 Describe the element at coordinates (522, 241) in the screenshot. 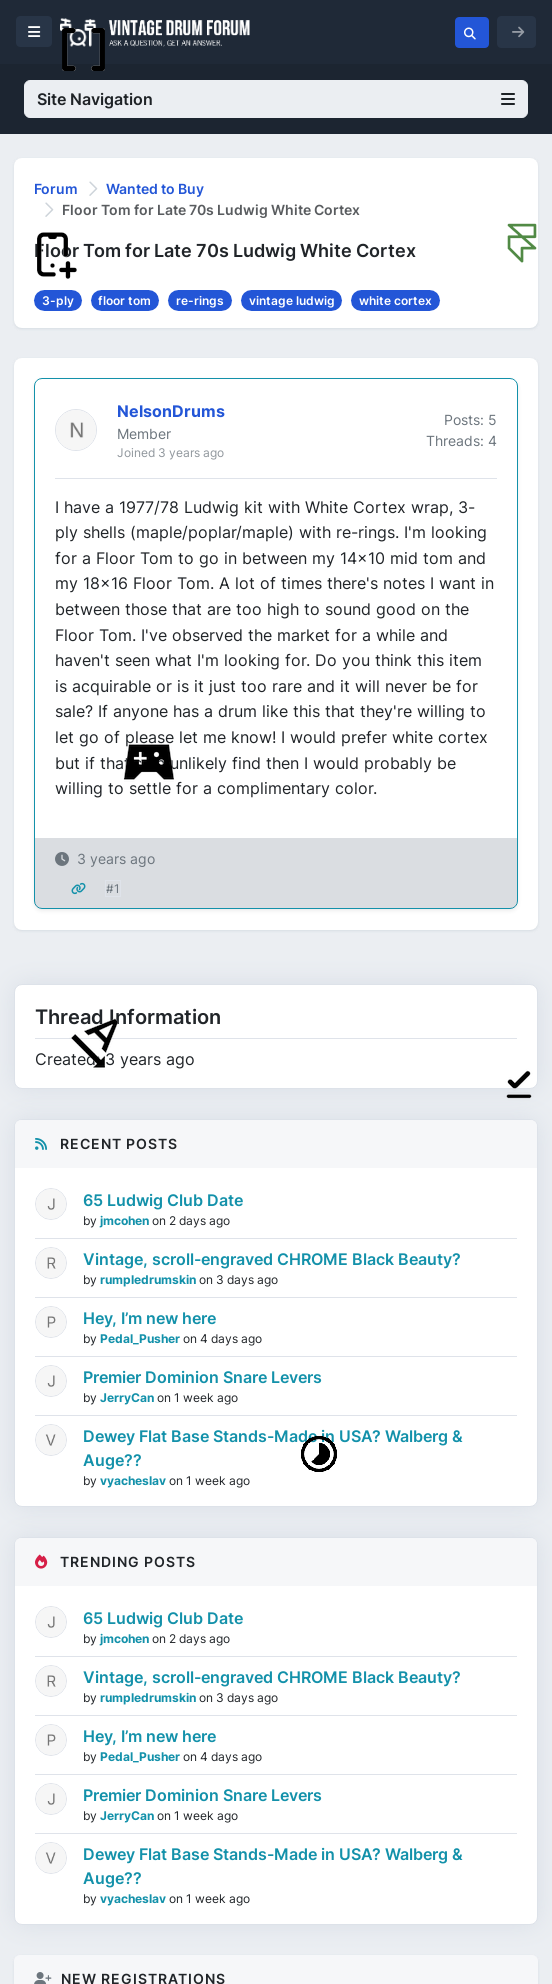

I see `open framer app` at that location.